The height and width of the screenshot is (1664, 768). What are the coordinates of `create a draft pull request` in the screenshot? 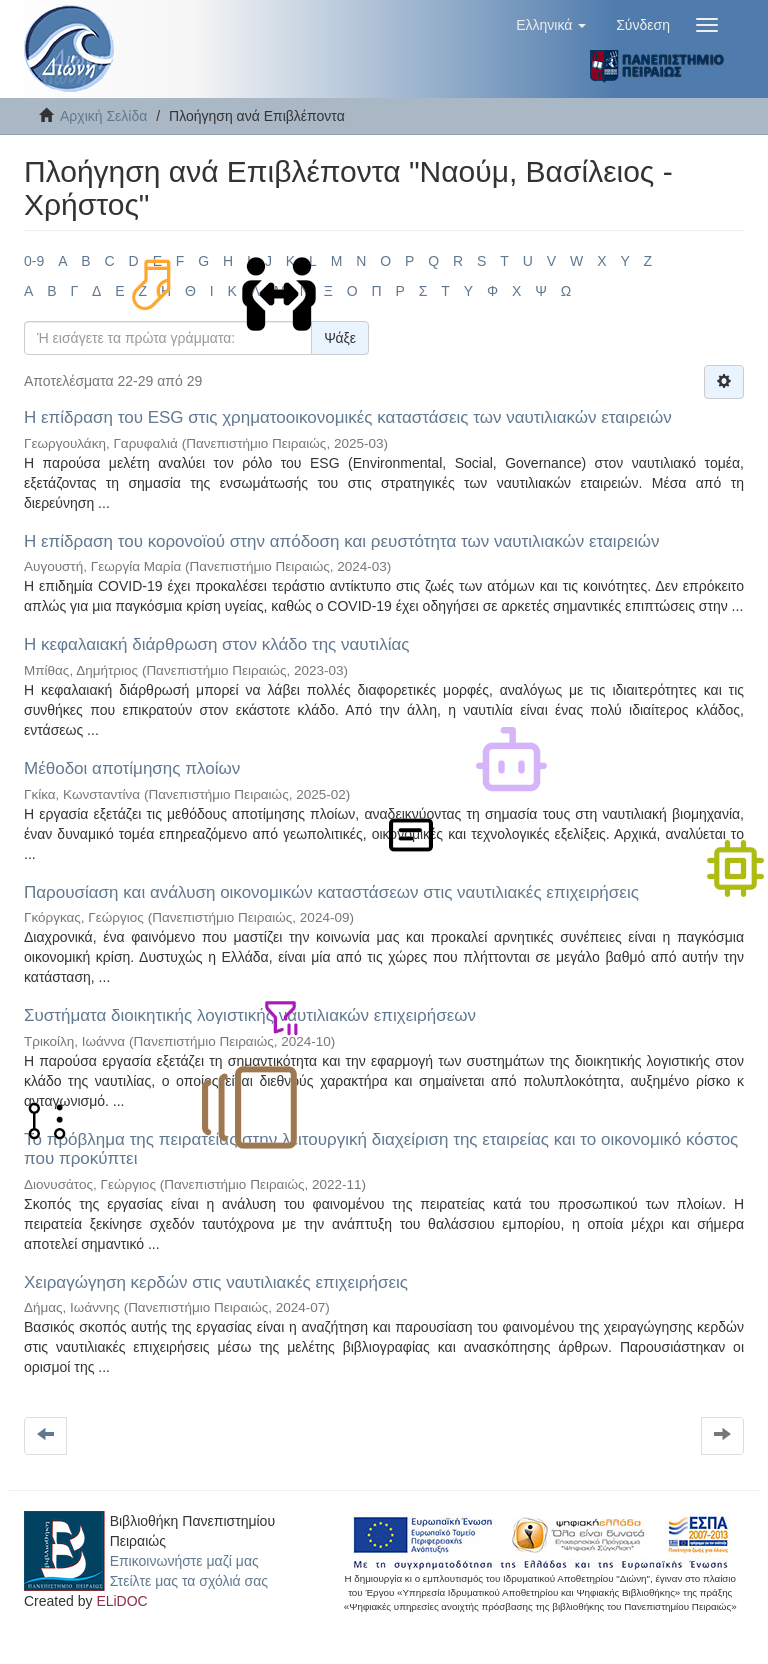 It's located at (47, 1121).